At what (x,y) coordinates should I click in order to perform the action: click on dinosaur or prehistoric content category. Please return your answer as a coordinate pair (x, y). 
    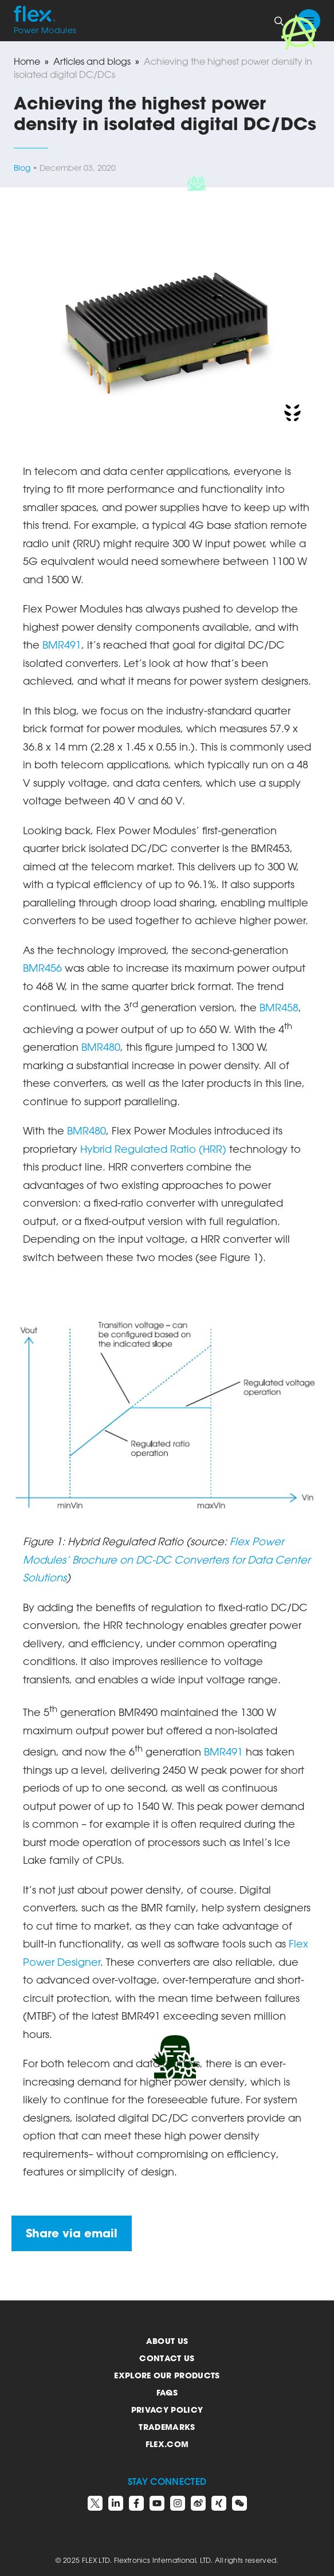
    Looking at the image, I should click on (197, 182).